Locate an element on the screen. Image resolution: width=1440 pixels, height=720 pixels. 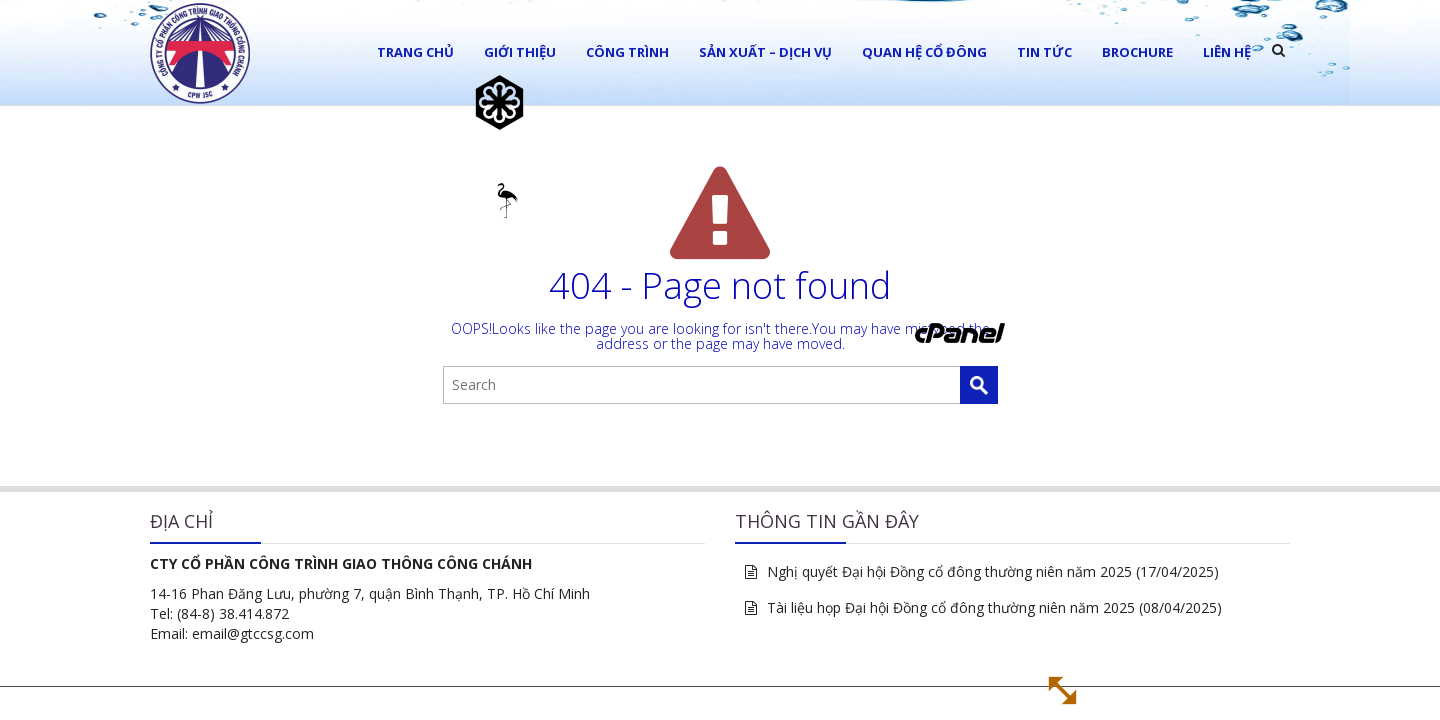
Silver Airways airline logo is located at coordinates (507, 200).